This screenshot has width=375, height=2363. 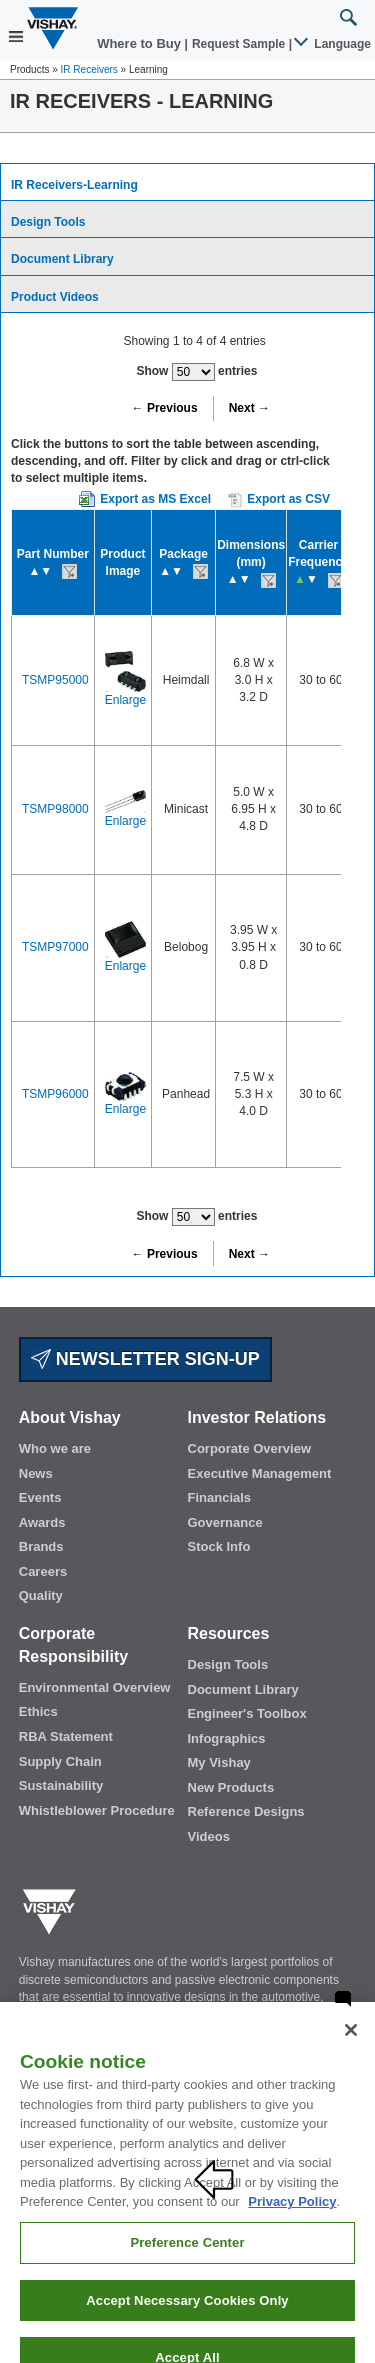 I want to click on go back to the previous screen, so click(x=215, y=2179).